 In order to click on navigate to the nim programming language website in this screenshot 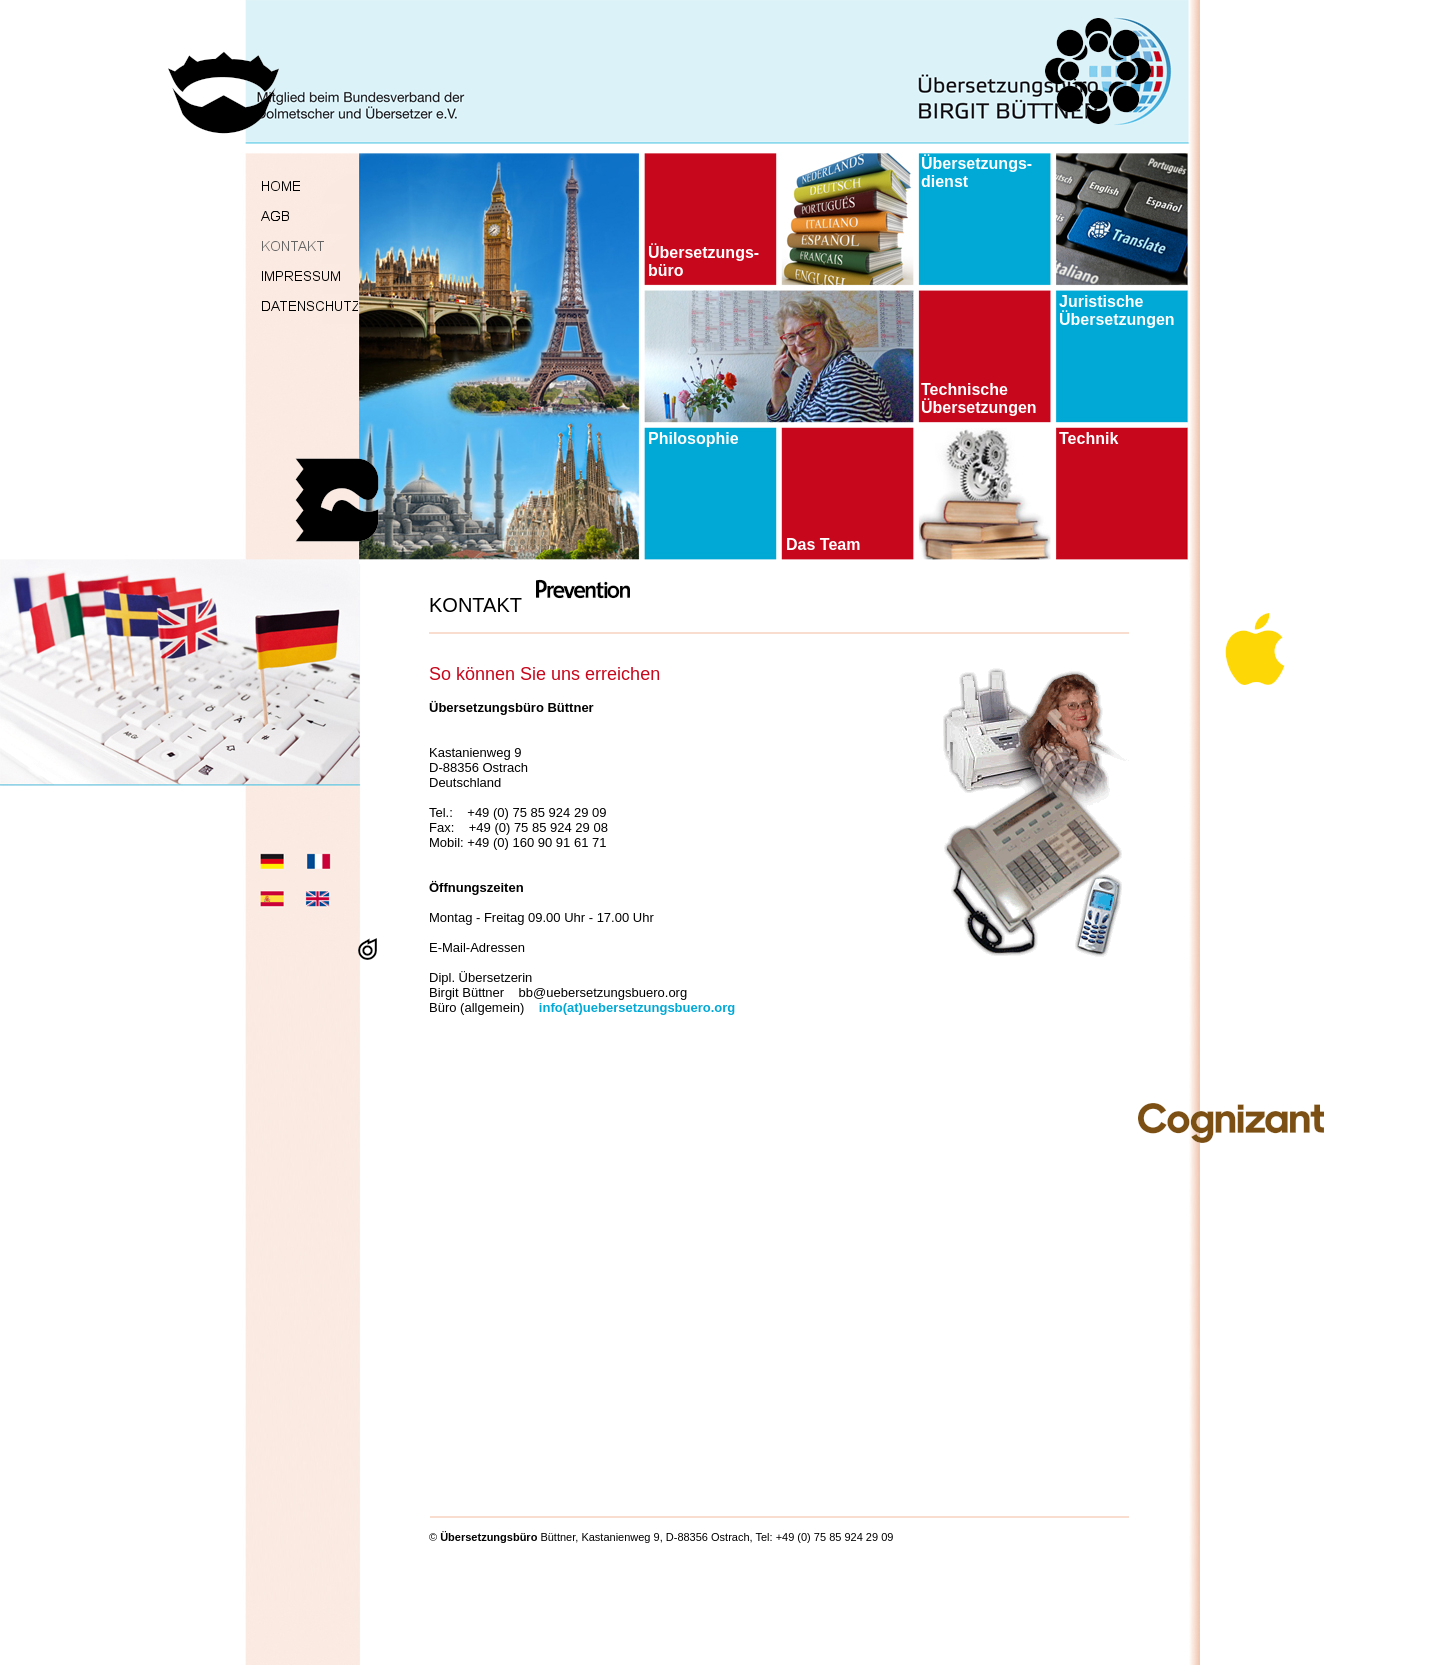, I will do `click(223, 92)`.